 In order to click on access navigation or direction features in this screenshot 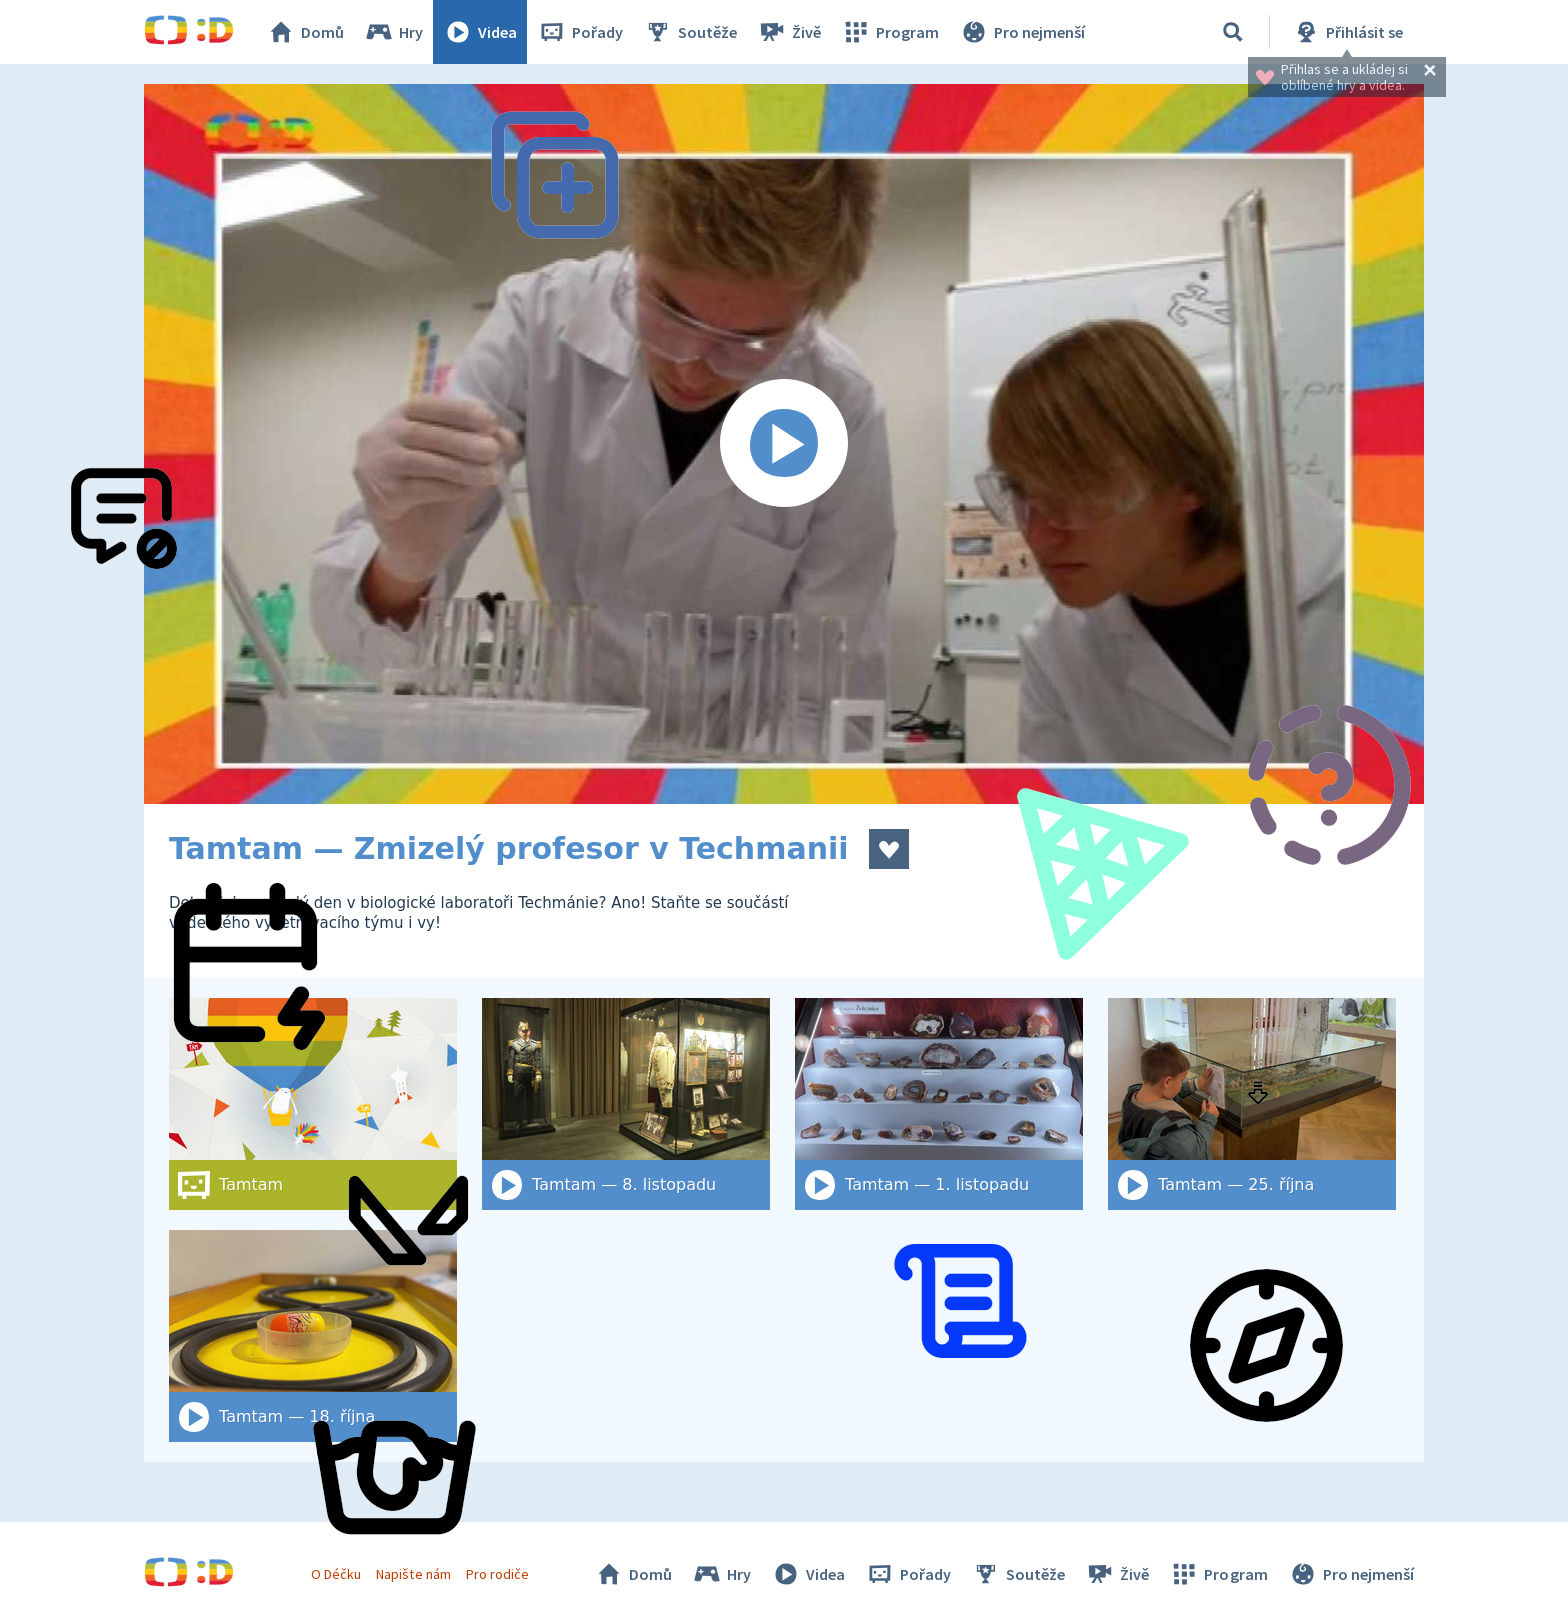, I will do `click(1266, 1345)`.